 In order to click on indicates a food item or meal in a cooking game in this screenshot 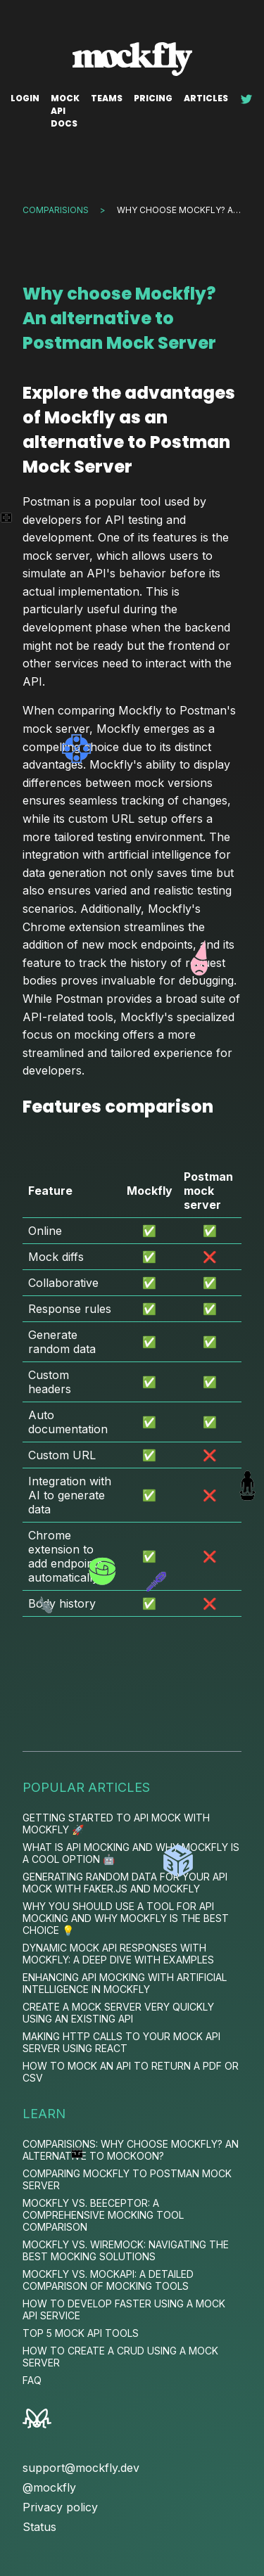, I will do `click(44, 1605)`.